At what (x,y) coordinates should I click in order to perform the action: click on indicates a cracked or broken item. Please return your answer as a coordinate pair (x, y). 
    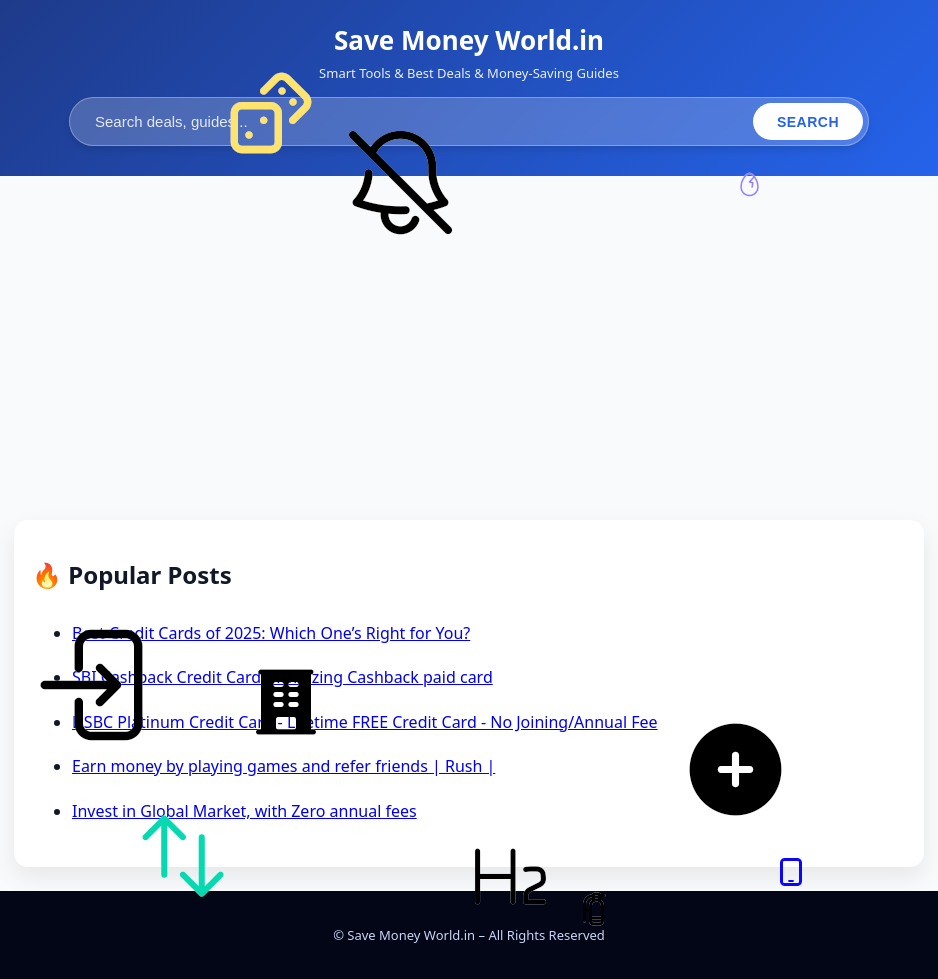
    Looking at the image, I should click on (749, 184).